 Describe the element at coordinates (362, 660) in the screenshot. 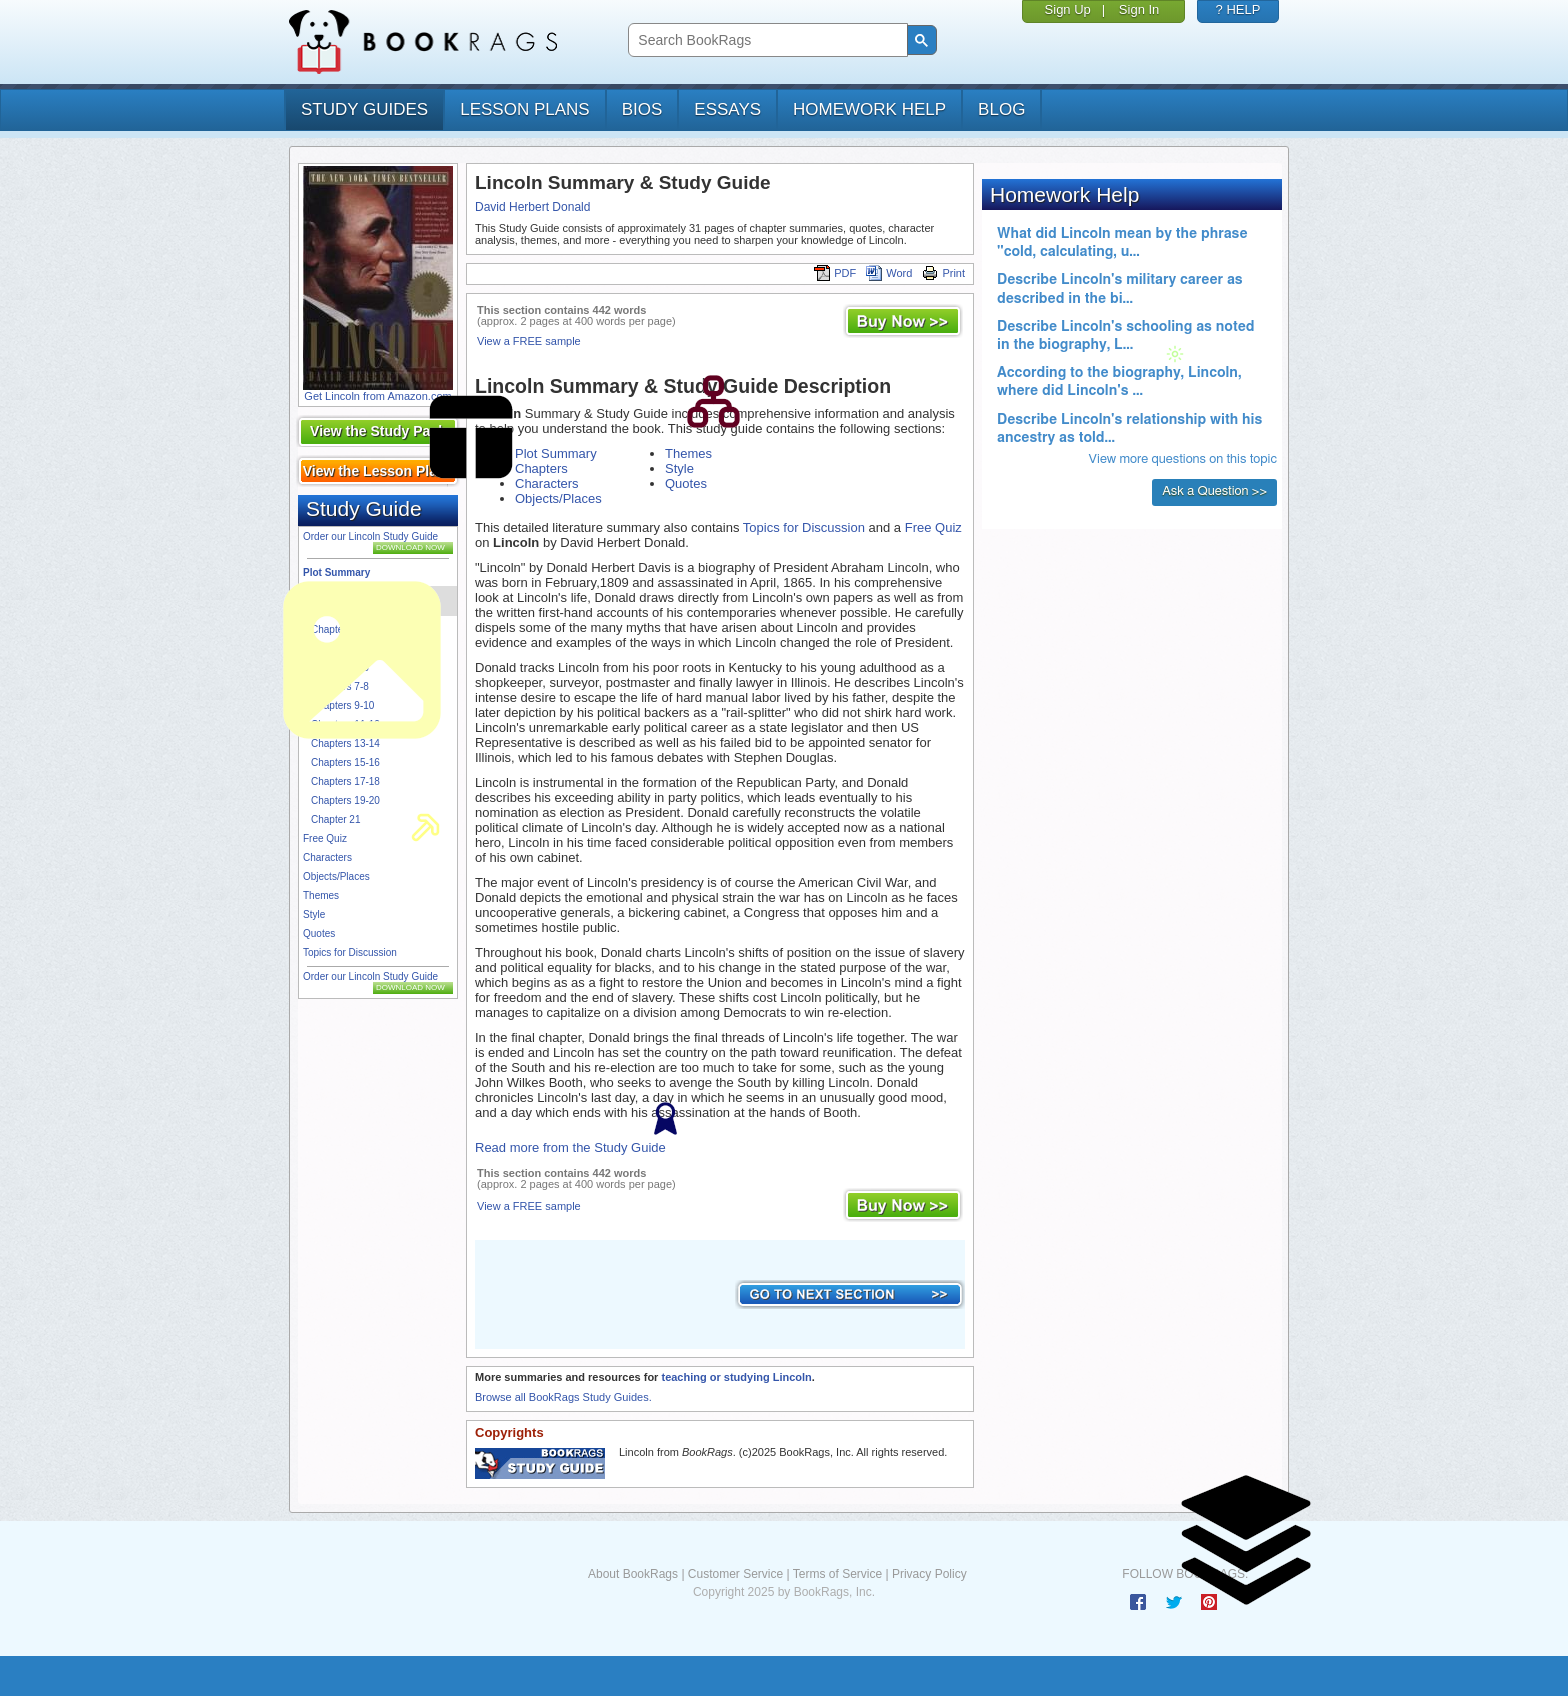

I see `view image or photo` at that location.